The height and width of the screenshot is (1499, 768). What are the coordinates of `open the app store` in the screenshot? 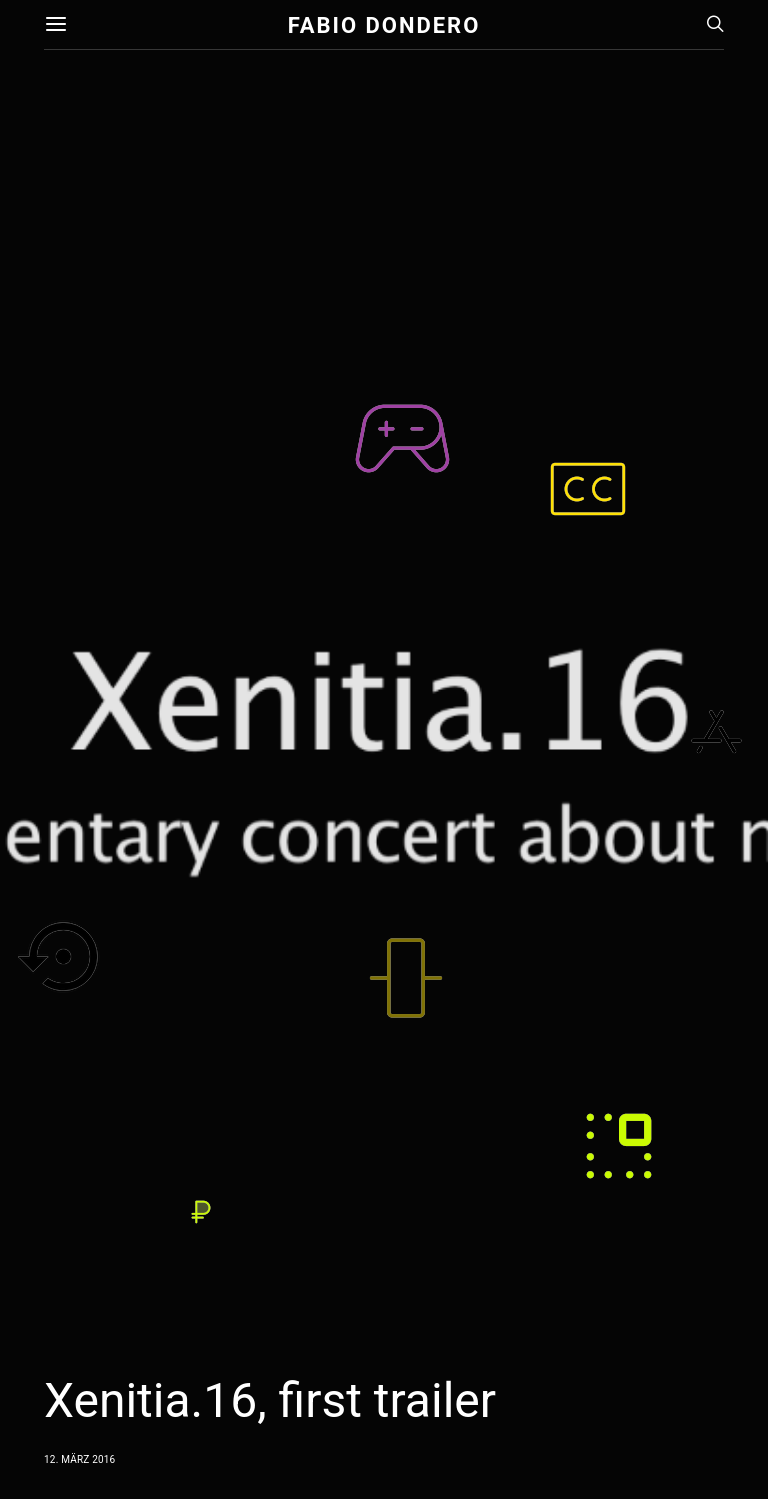 It's located at (716, 733).